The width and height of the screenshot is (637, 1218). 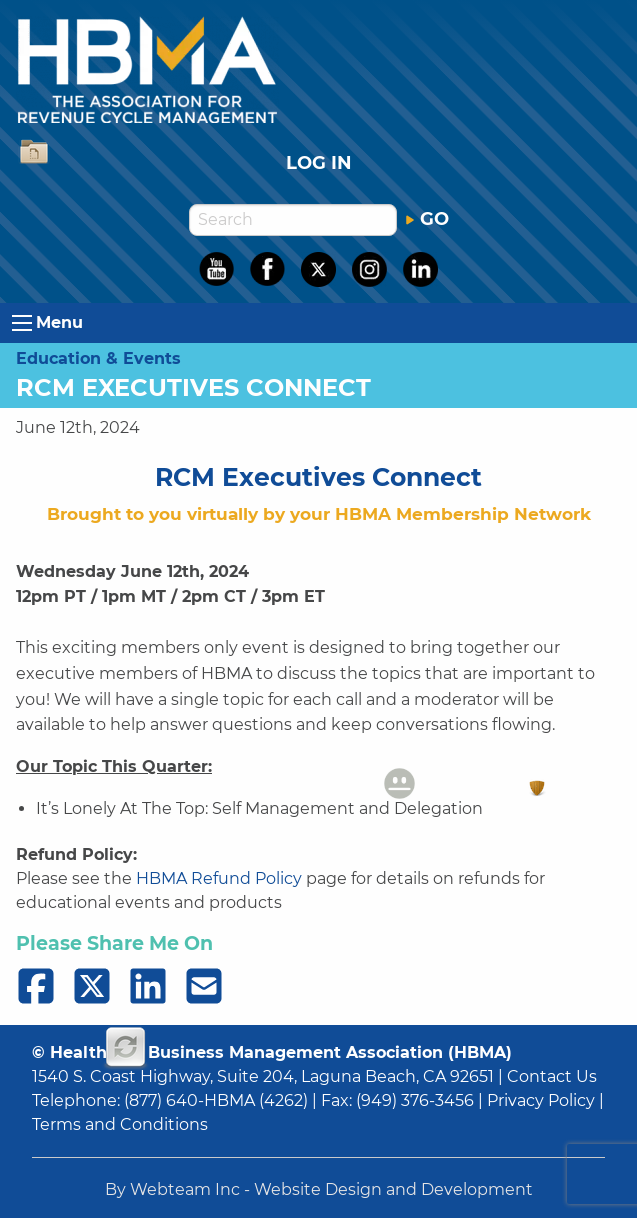 What do you see at coordinates (126, 1049) in the screenshot?
I see `indicates content is currently syncing` at bounding box center [126, 1049].